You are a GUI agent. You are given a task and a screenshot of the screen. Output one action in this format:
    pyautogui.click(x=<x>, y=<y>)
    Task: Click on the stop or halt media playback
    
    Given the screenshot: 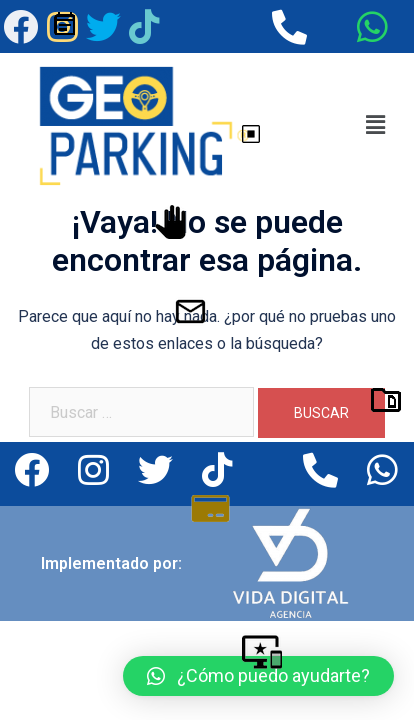 What is the action you would take?
    pyautogui.click(x=251, y=134)
    